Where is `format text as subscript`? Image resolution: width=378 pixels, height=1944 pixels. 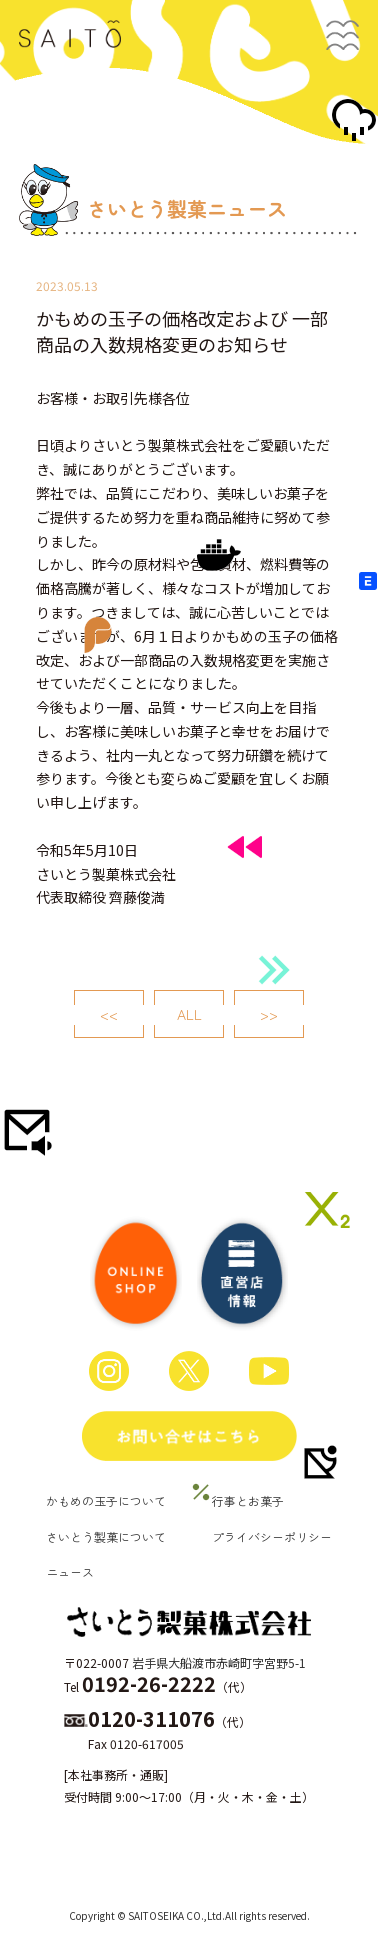
format text as subscript is located at coordinates (325, 1210).